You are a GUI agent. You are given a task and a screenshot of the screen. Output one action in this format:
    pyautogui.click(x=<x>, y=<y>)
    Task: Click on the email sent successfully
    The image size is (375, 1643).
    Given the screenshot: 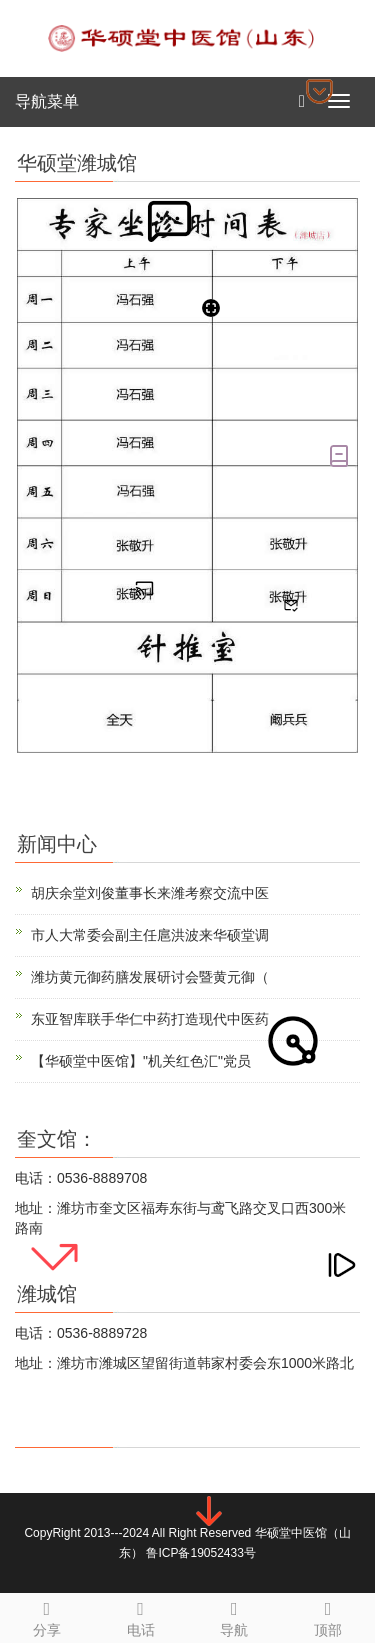 What is the action you would take?
    pyautogui.click(x=291, y=605)
    